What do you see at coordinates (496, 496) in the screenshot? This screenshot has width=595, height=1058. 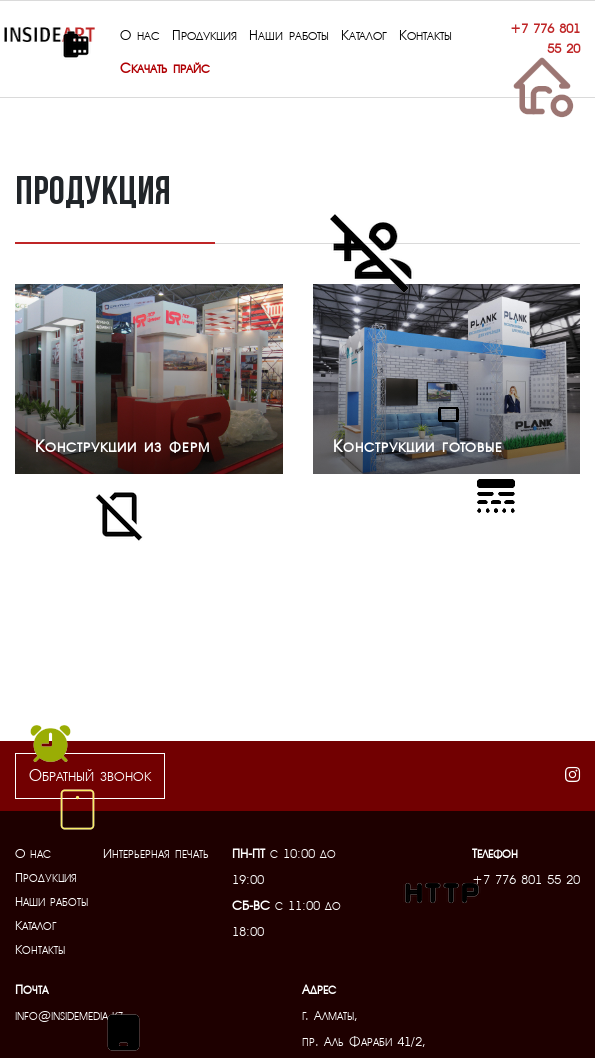 I see `adjust text line spacing or density` at bounding box center [496, 496].